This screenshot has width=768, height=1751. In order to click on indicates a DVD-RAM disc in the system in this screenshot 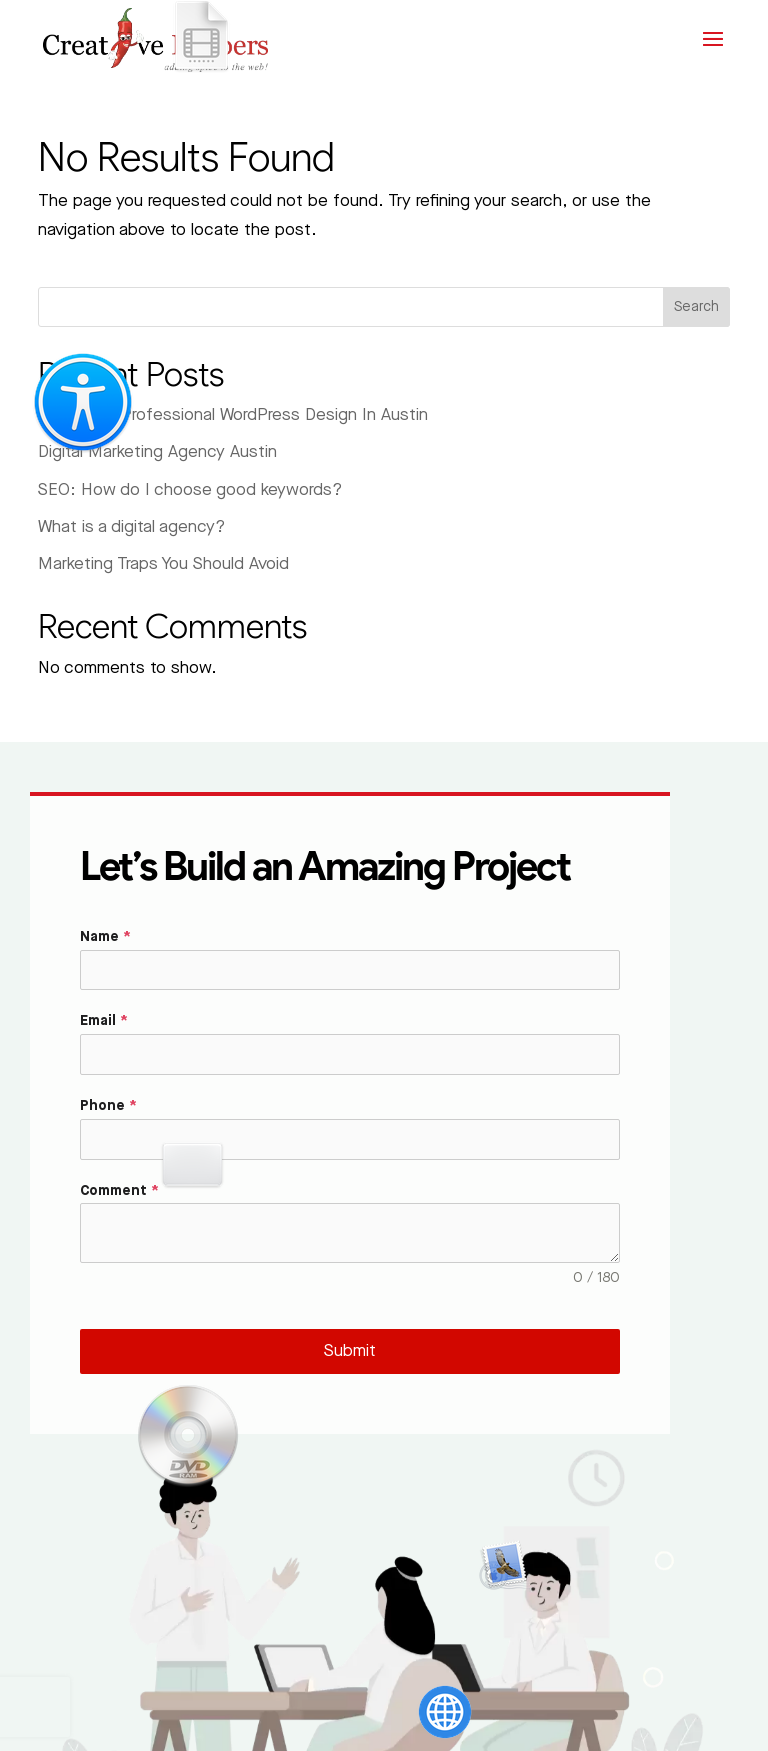, I will do `click(188, 1437)`.